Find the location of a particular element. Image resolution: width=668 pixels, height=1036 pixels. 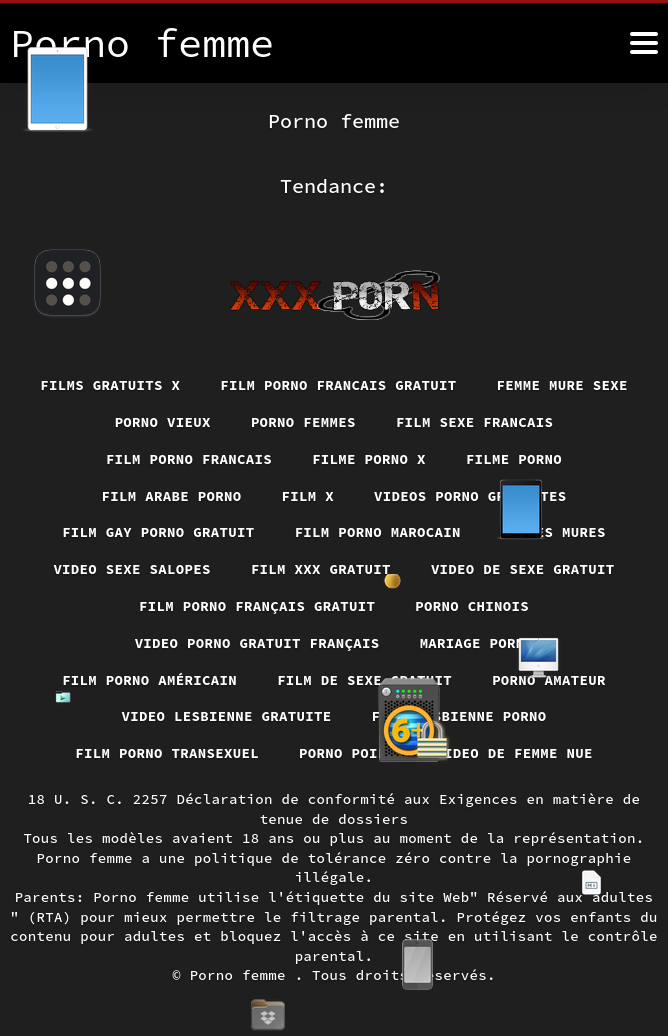

indicates a mobile device or smartphone is located at coordinates (417, 964).